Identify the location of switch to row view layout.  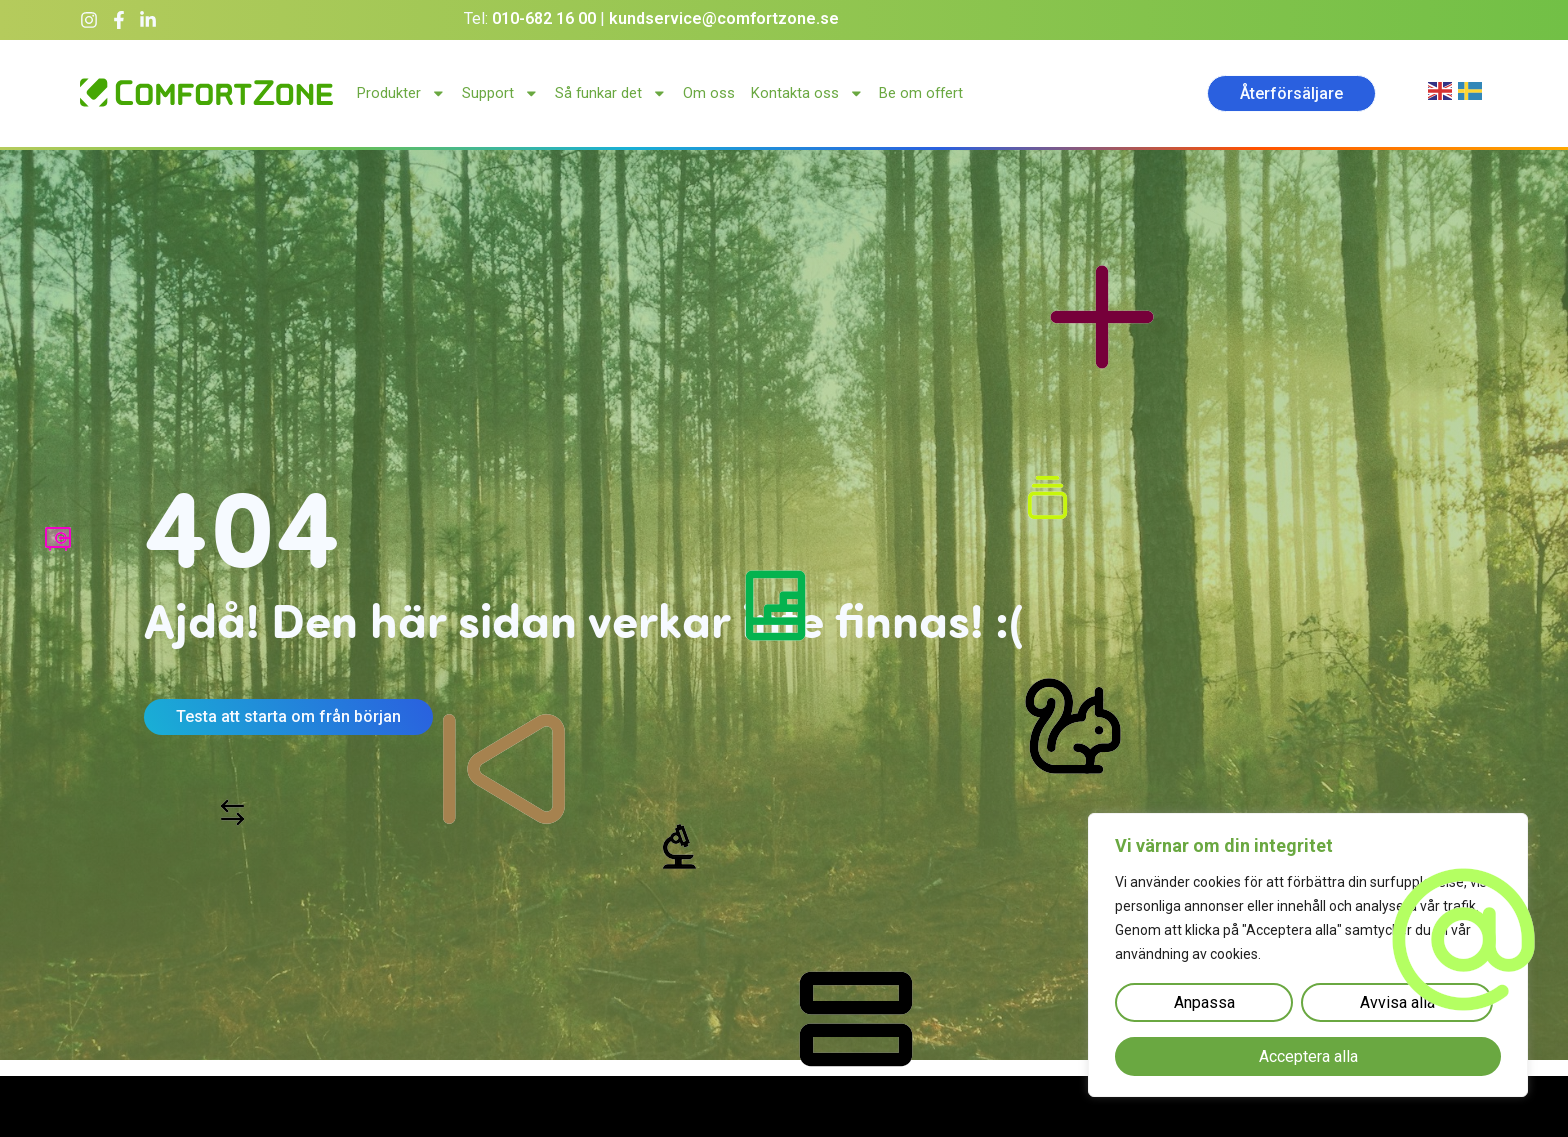
(856, 1019).